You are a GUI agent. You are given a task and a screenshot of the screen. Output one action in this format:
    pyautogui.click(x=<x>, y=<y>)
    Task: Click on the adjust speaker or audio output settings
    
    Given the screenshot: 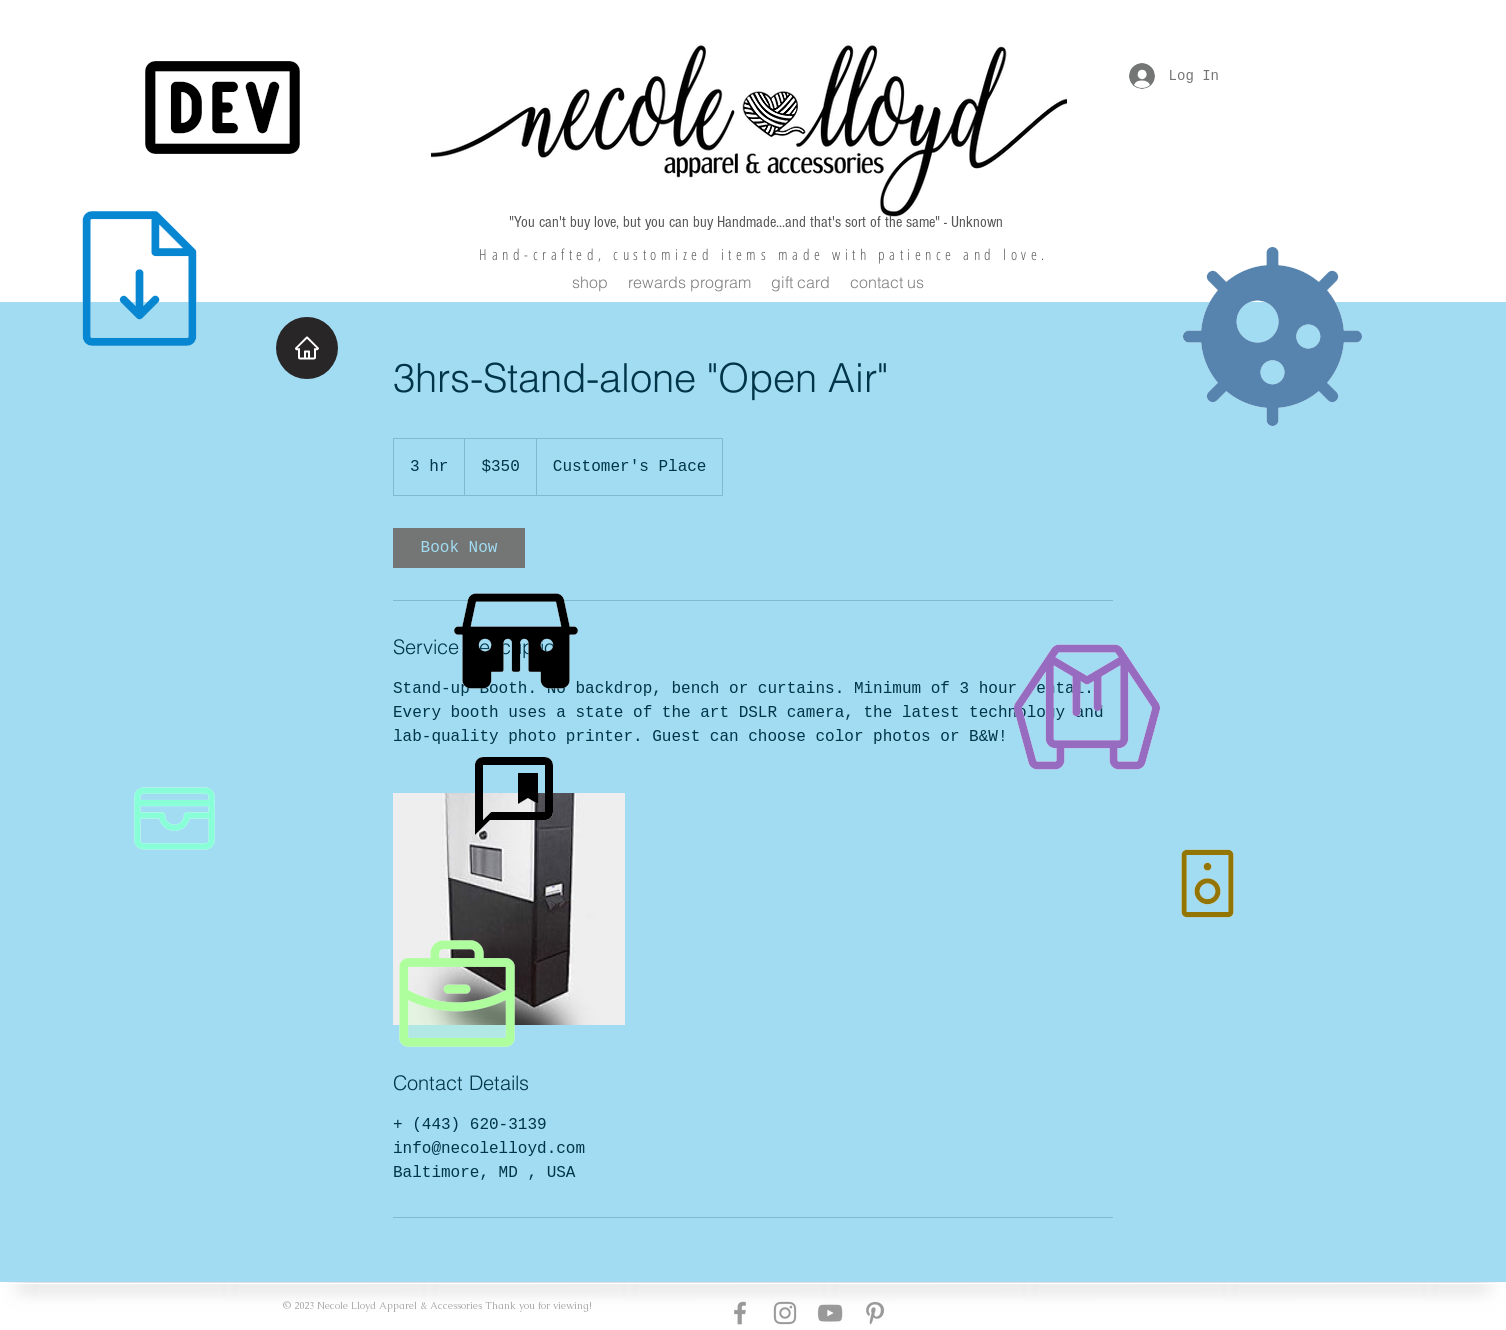 What is the action you would take?
    pyautogui.click(x=1207, y=883)
    